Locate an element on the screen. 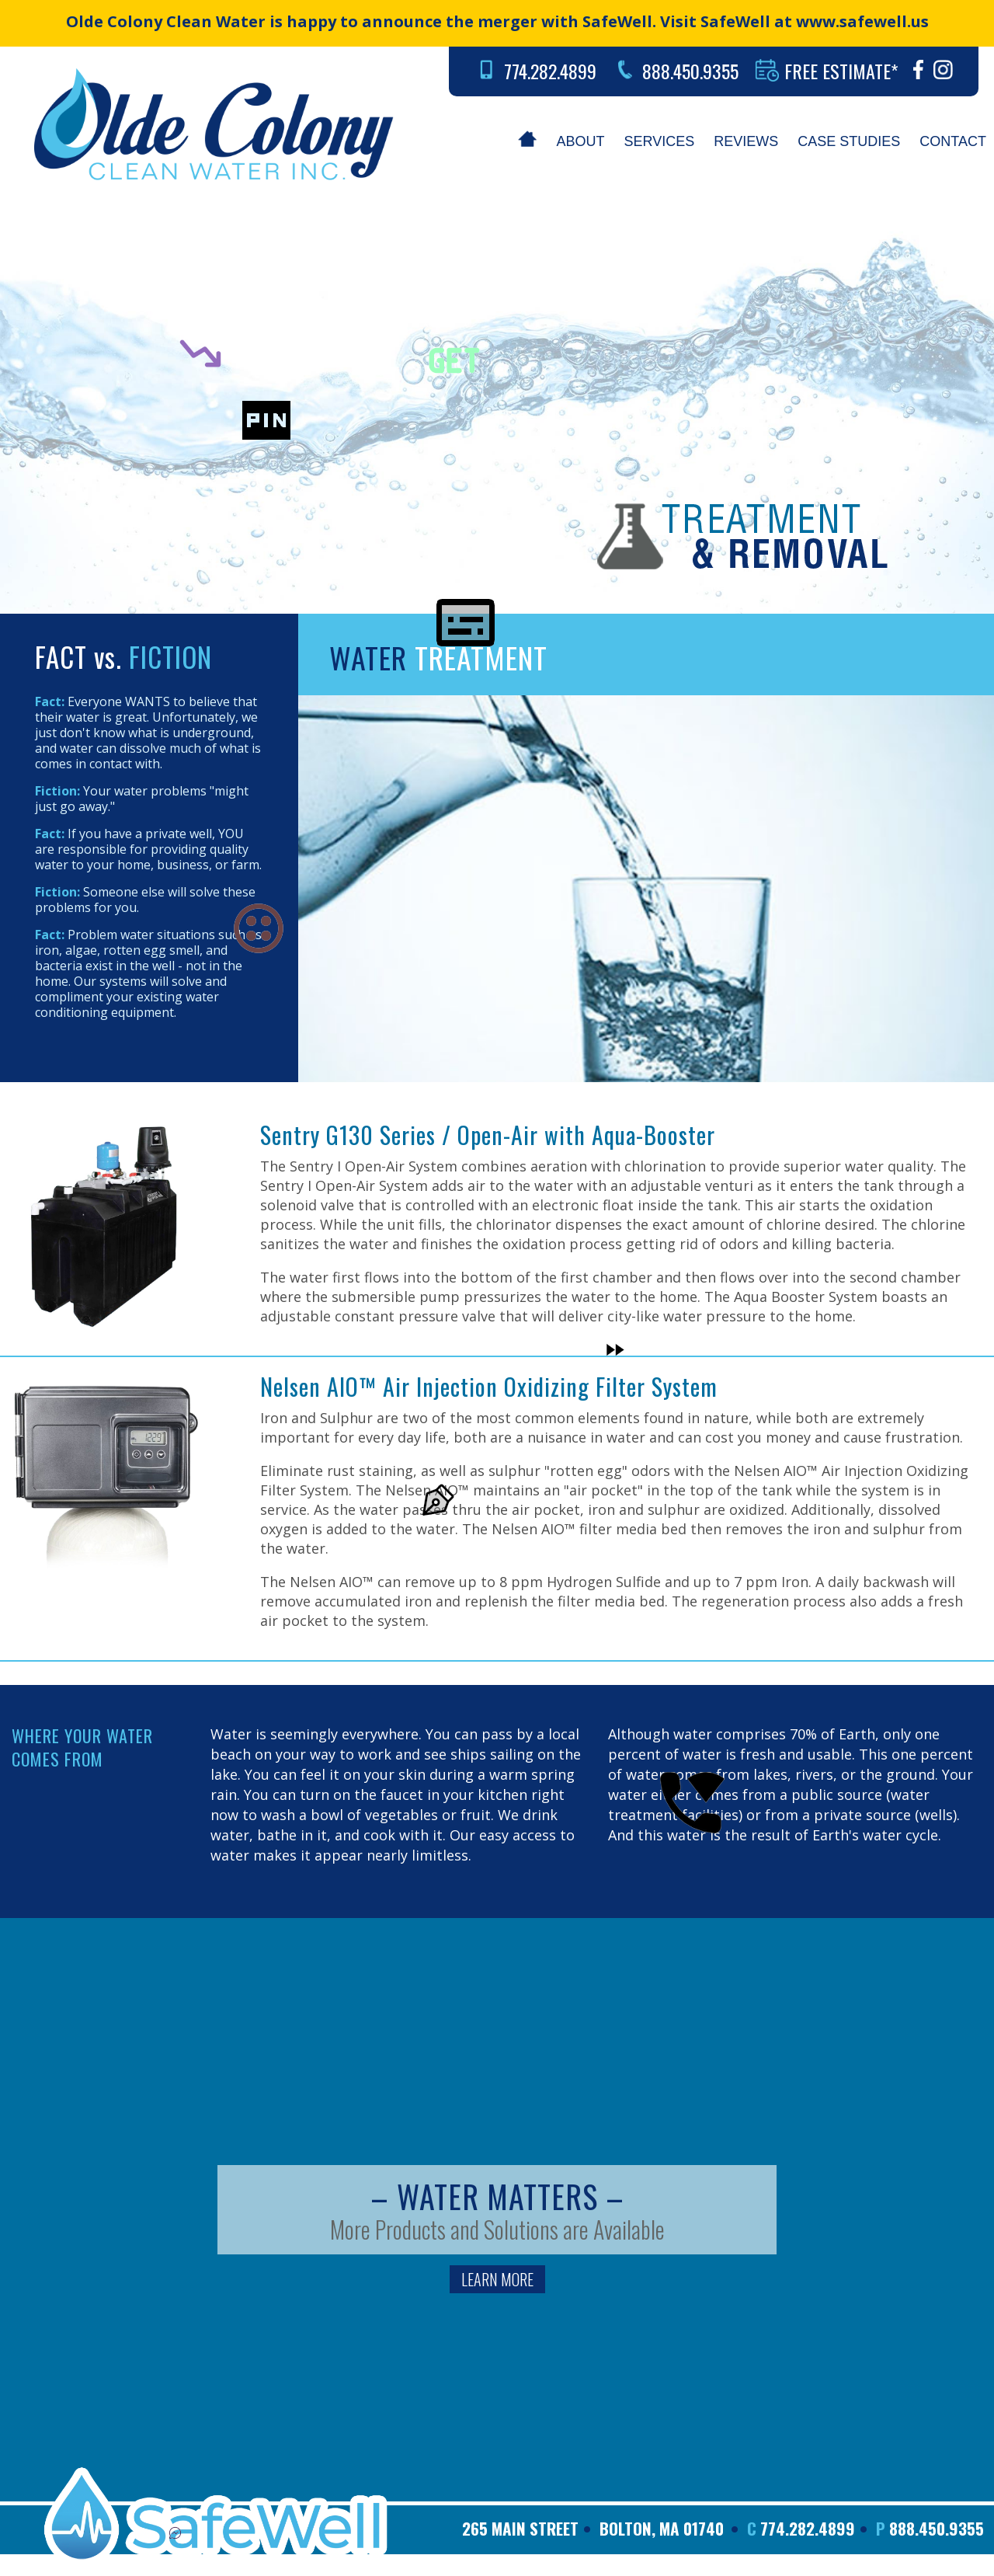  indicates PIN code entry required is located at coordinates (266, 420).